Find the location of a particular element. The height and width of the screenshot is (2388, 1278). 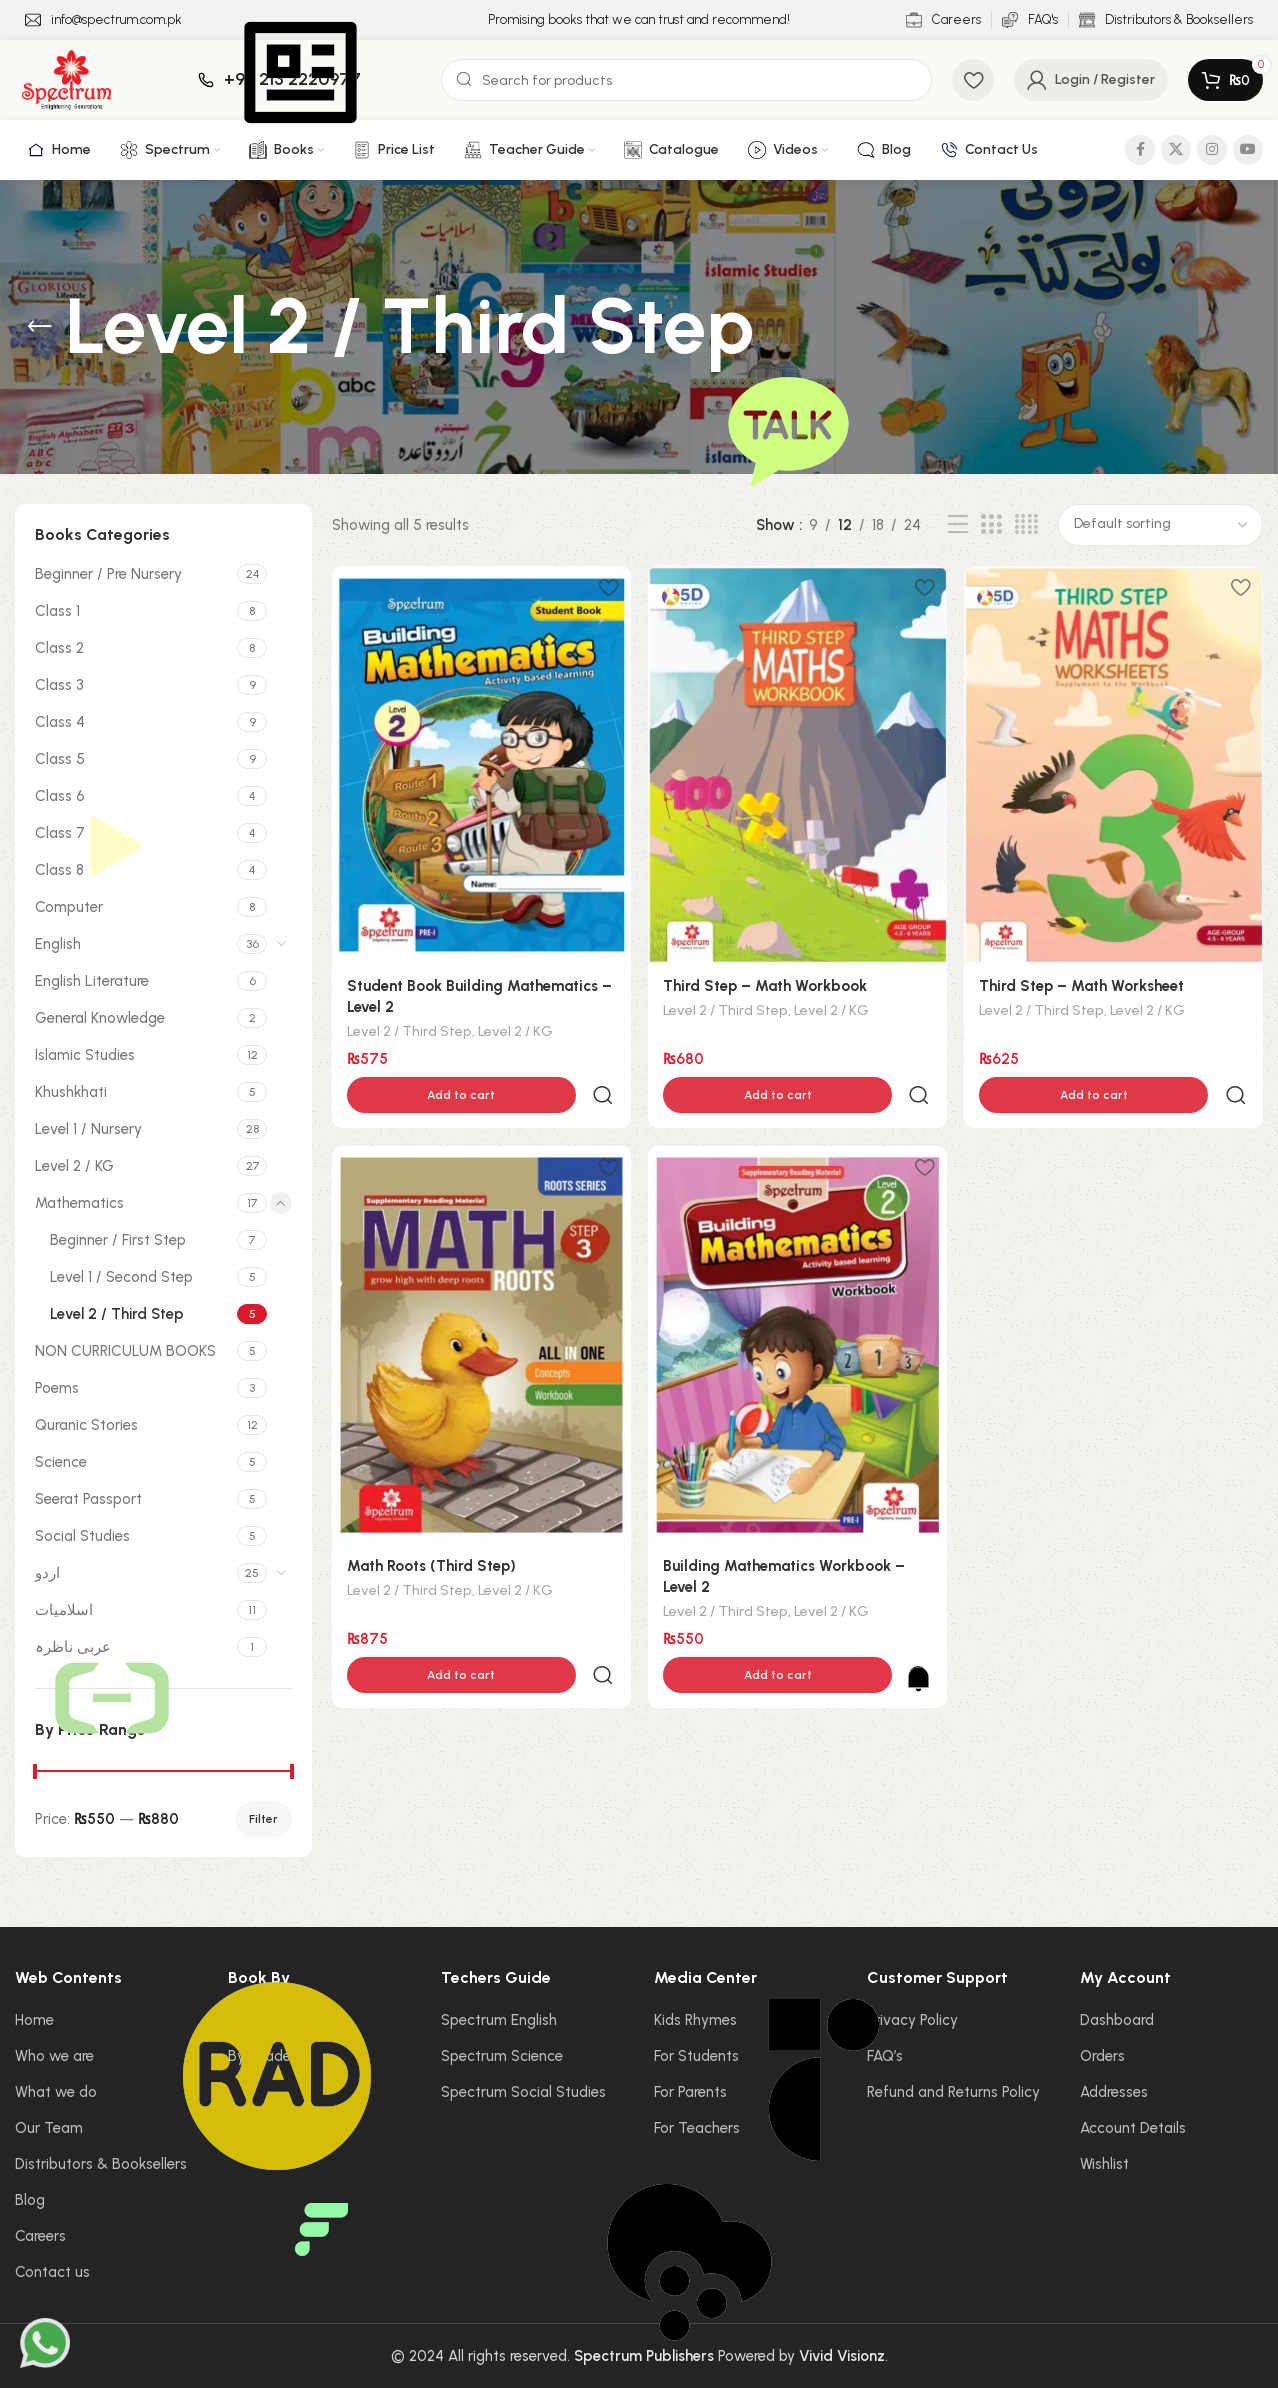

radix ui library logo is located at coordinates (824, 2080).